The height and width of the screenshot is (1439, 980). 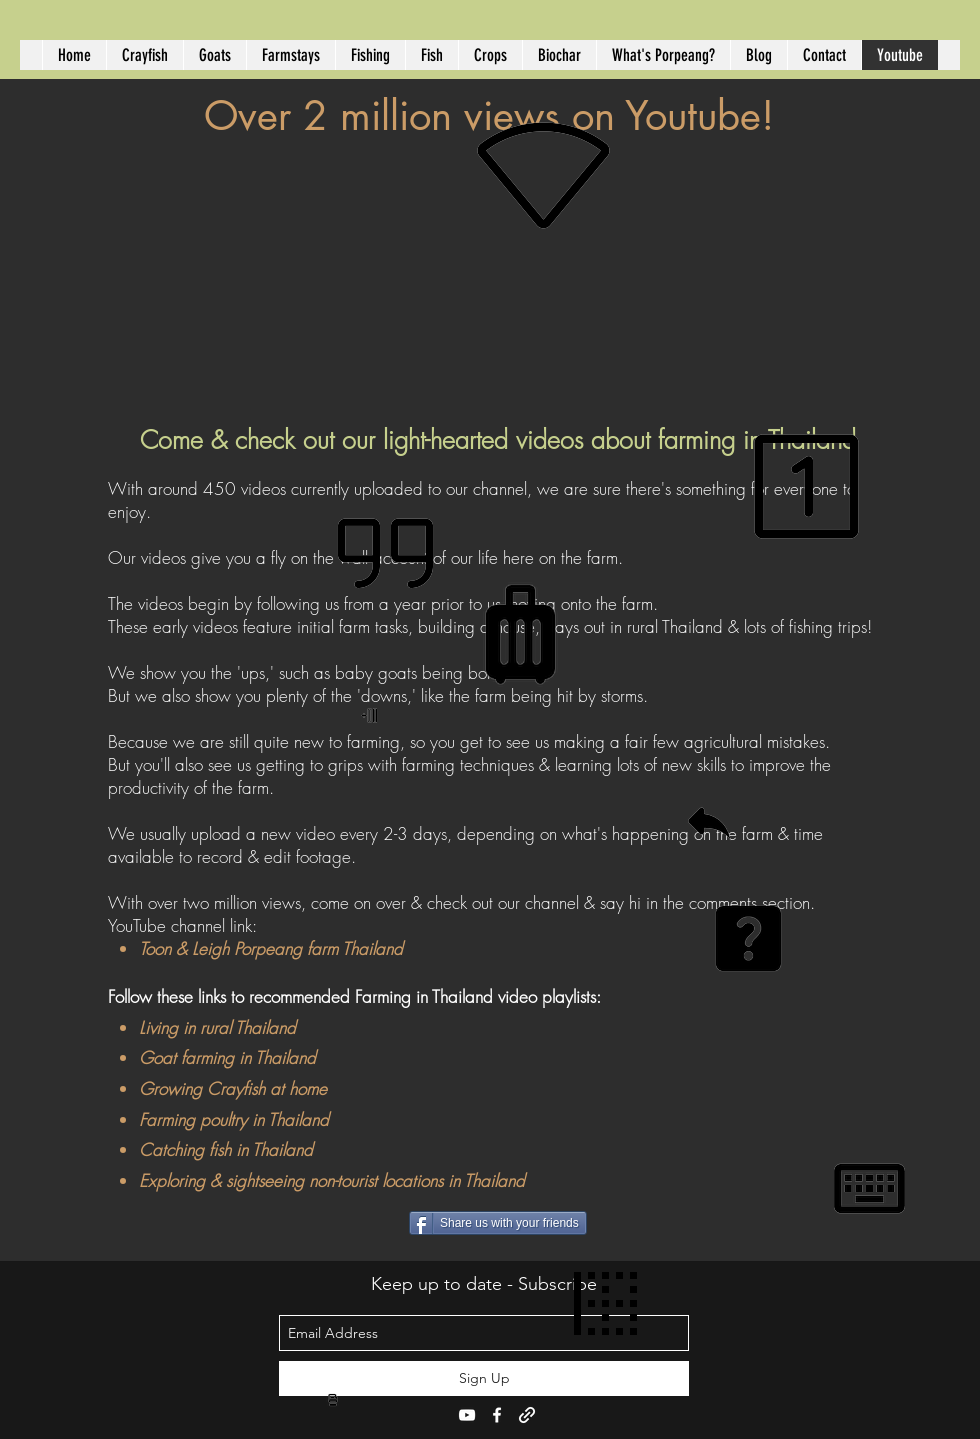 What do you see at coordinates (520, 634) in the screenshot?
I see `access travel or trip information` at bounding box center [520, 634].